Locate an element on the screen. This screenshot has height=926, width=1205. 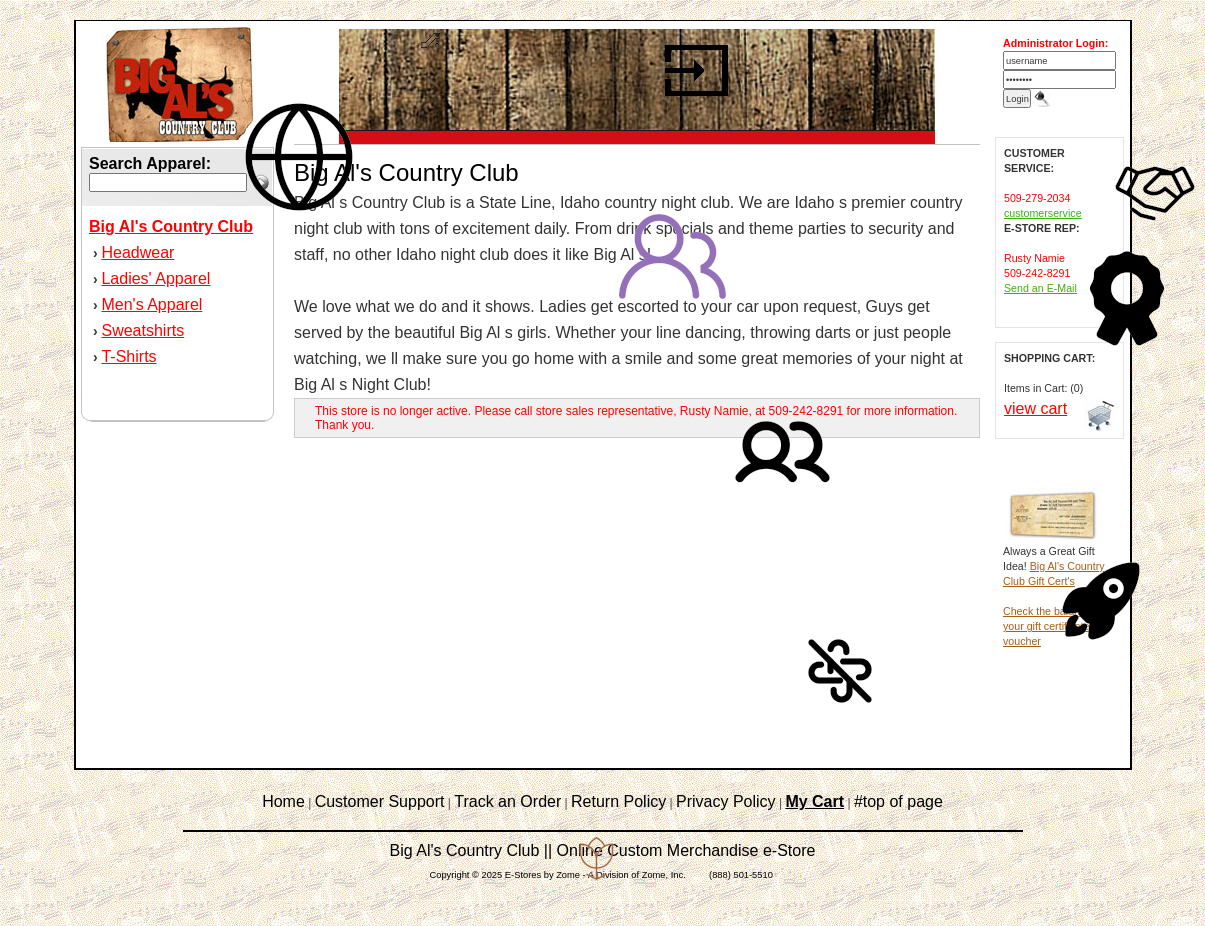
import or input data into the application is located at coordinates (696, 70).